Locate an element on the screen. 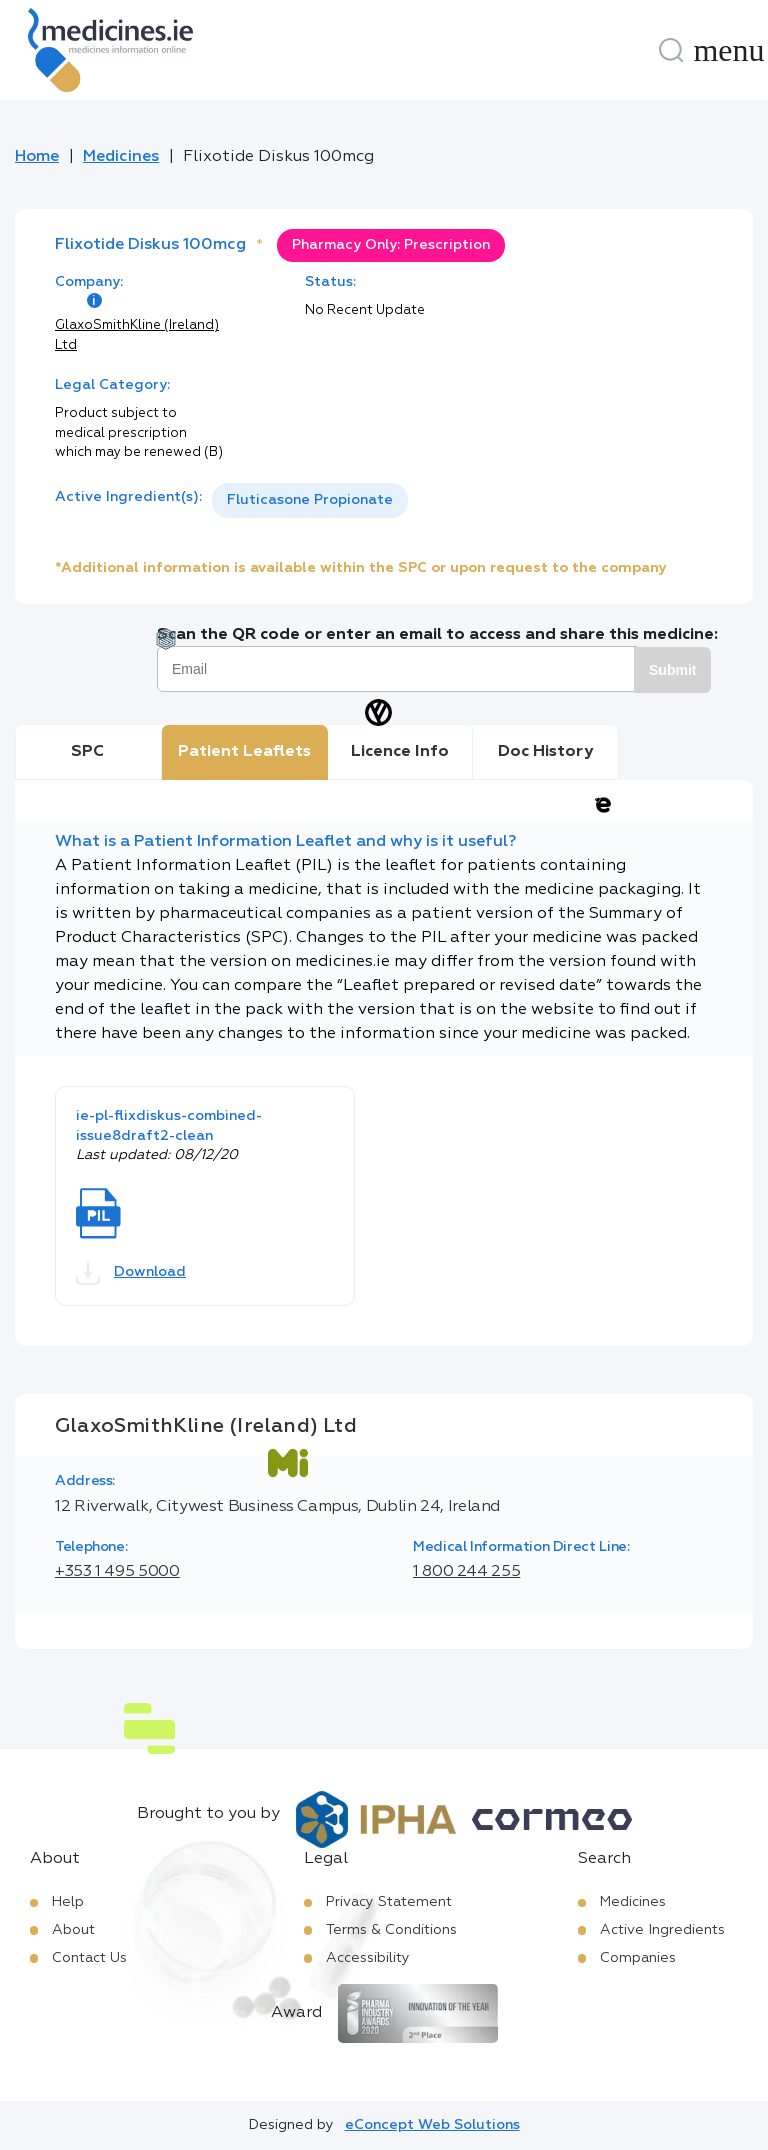  retool app or service logo is located at coordinates (149, 1728).